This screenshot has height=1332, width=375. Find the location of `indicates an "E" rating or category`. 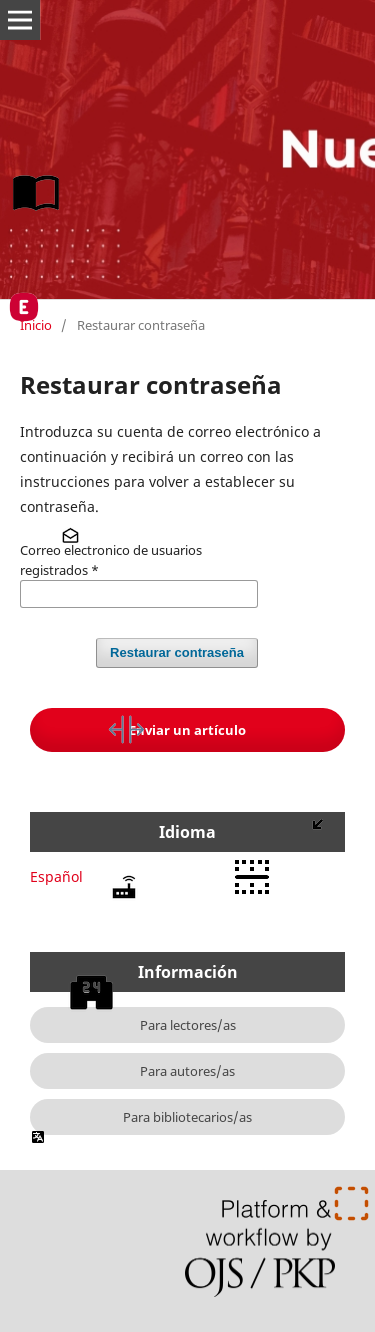

indicates an "E" rating or category is located at coordinates (24, 307).